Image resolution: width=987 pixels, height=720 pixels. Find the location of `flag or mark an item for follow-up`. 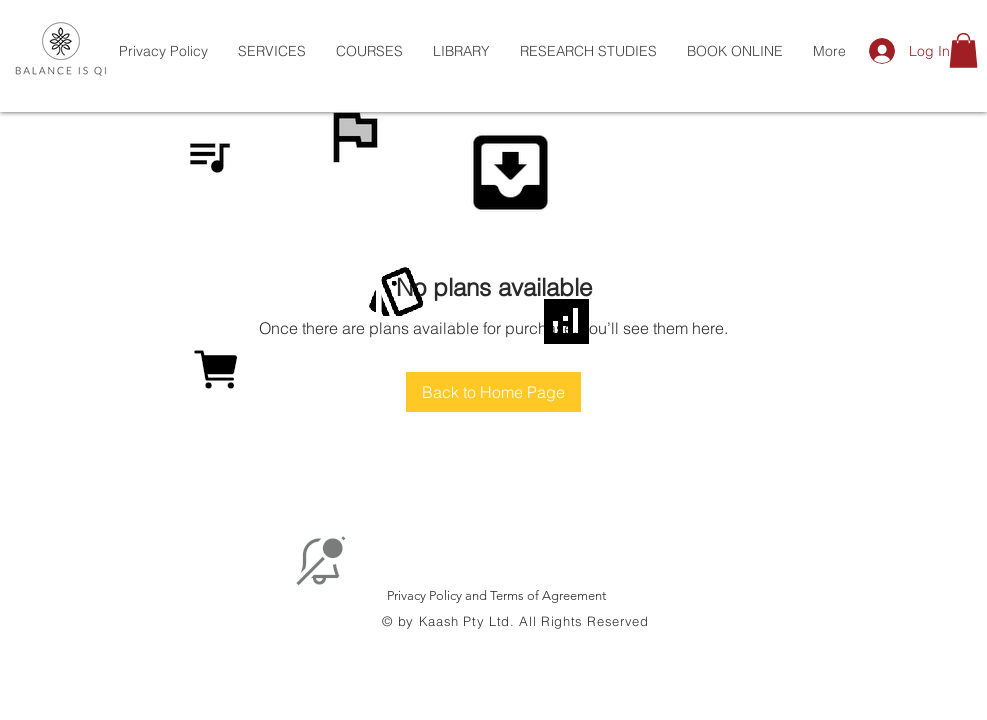

flag or mark an item for follow-up is located at coordinates (354, 136).